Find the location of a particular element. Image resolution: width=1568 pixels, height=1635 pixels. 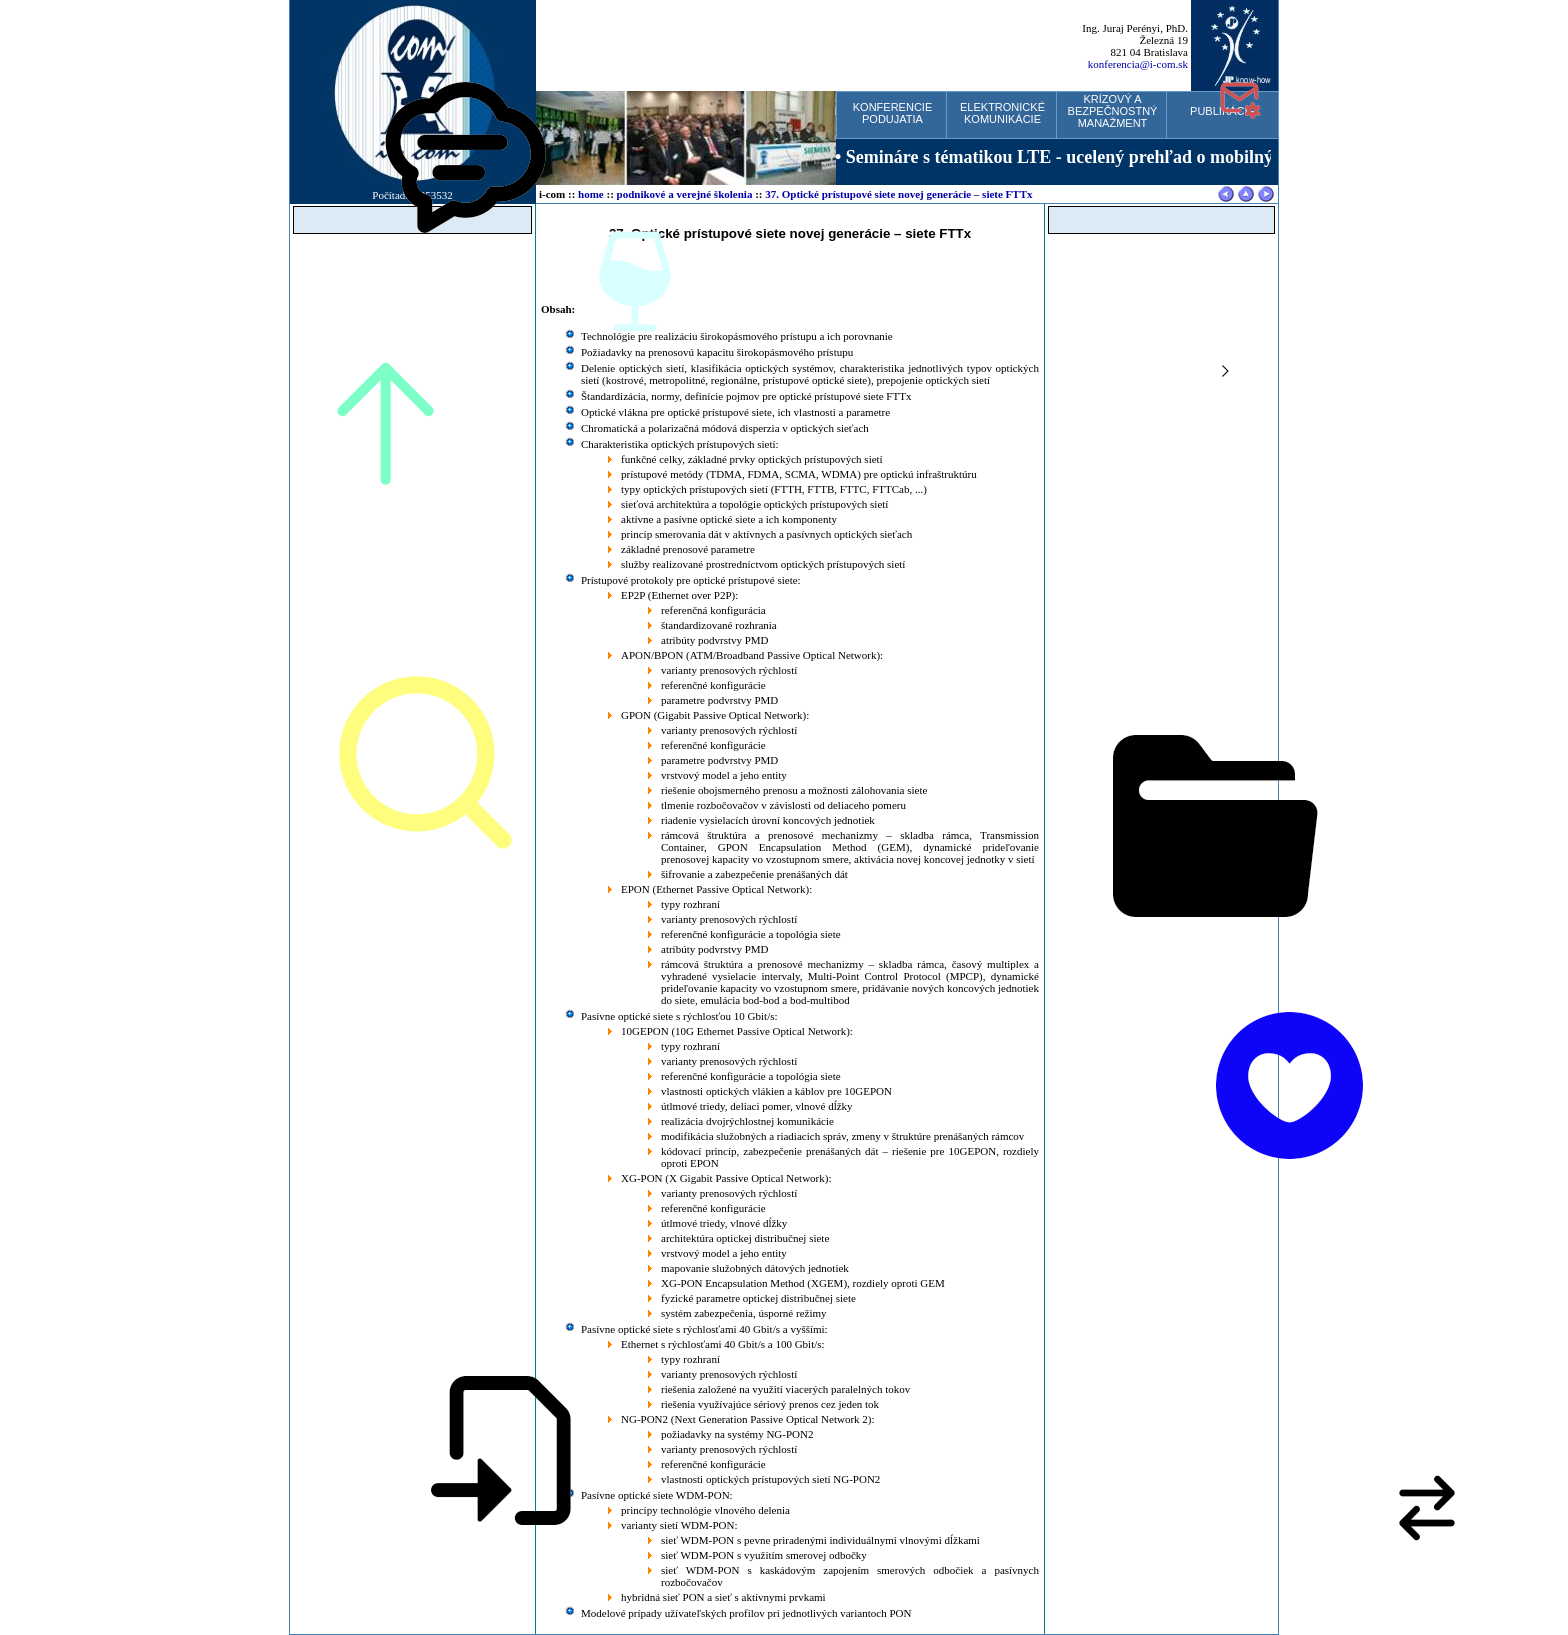

scroll to top of page is located at coordinates (386, 425).